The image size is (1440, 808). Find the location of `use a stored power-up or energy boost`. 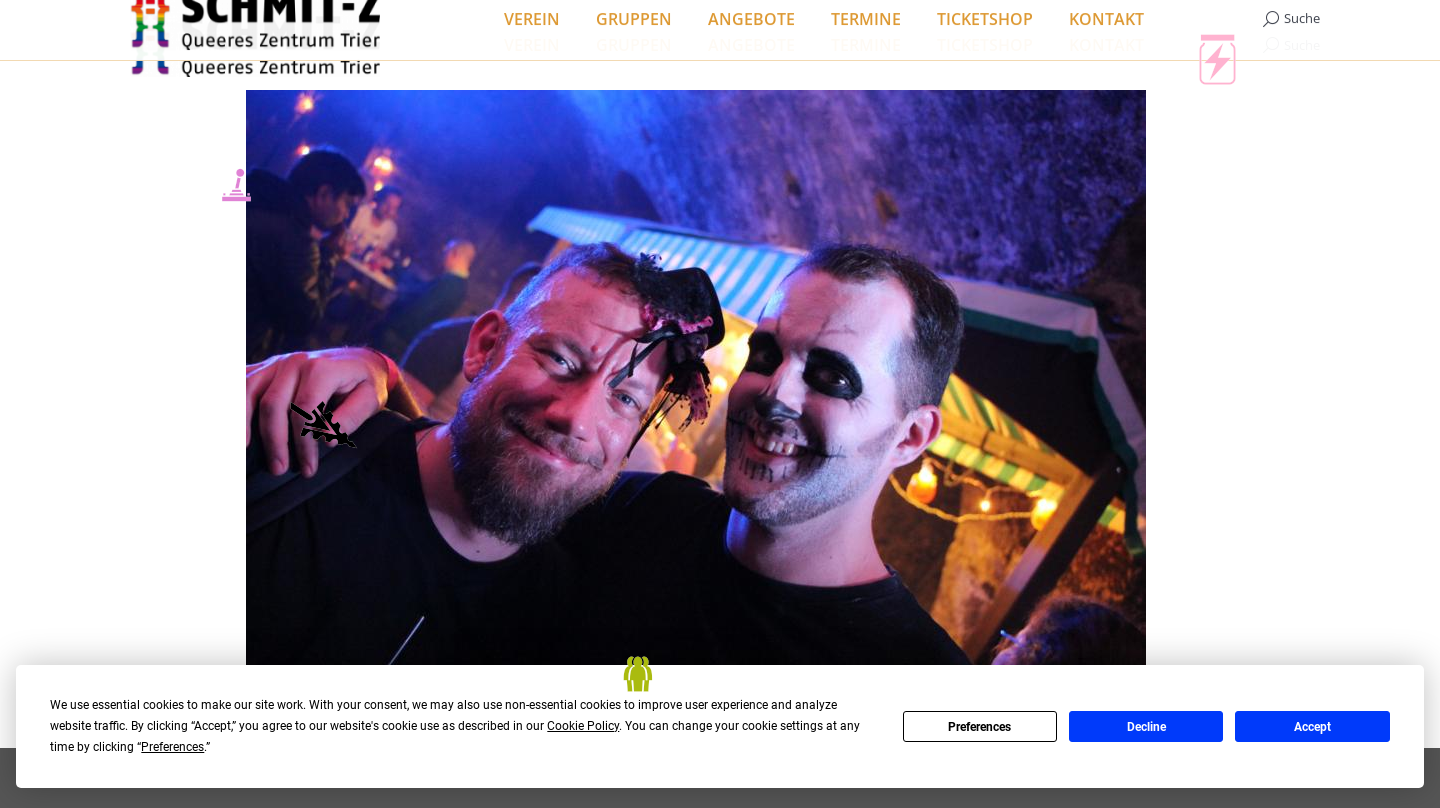

use a stored power-up or energy boost is located at coordinates (1217, 59).